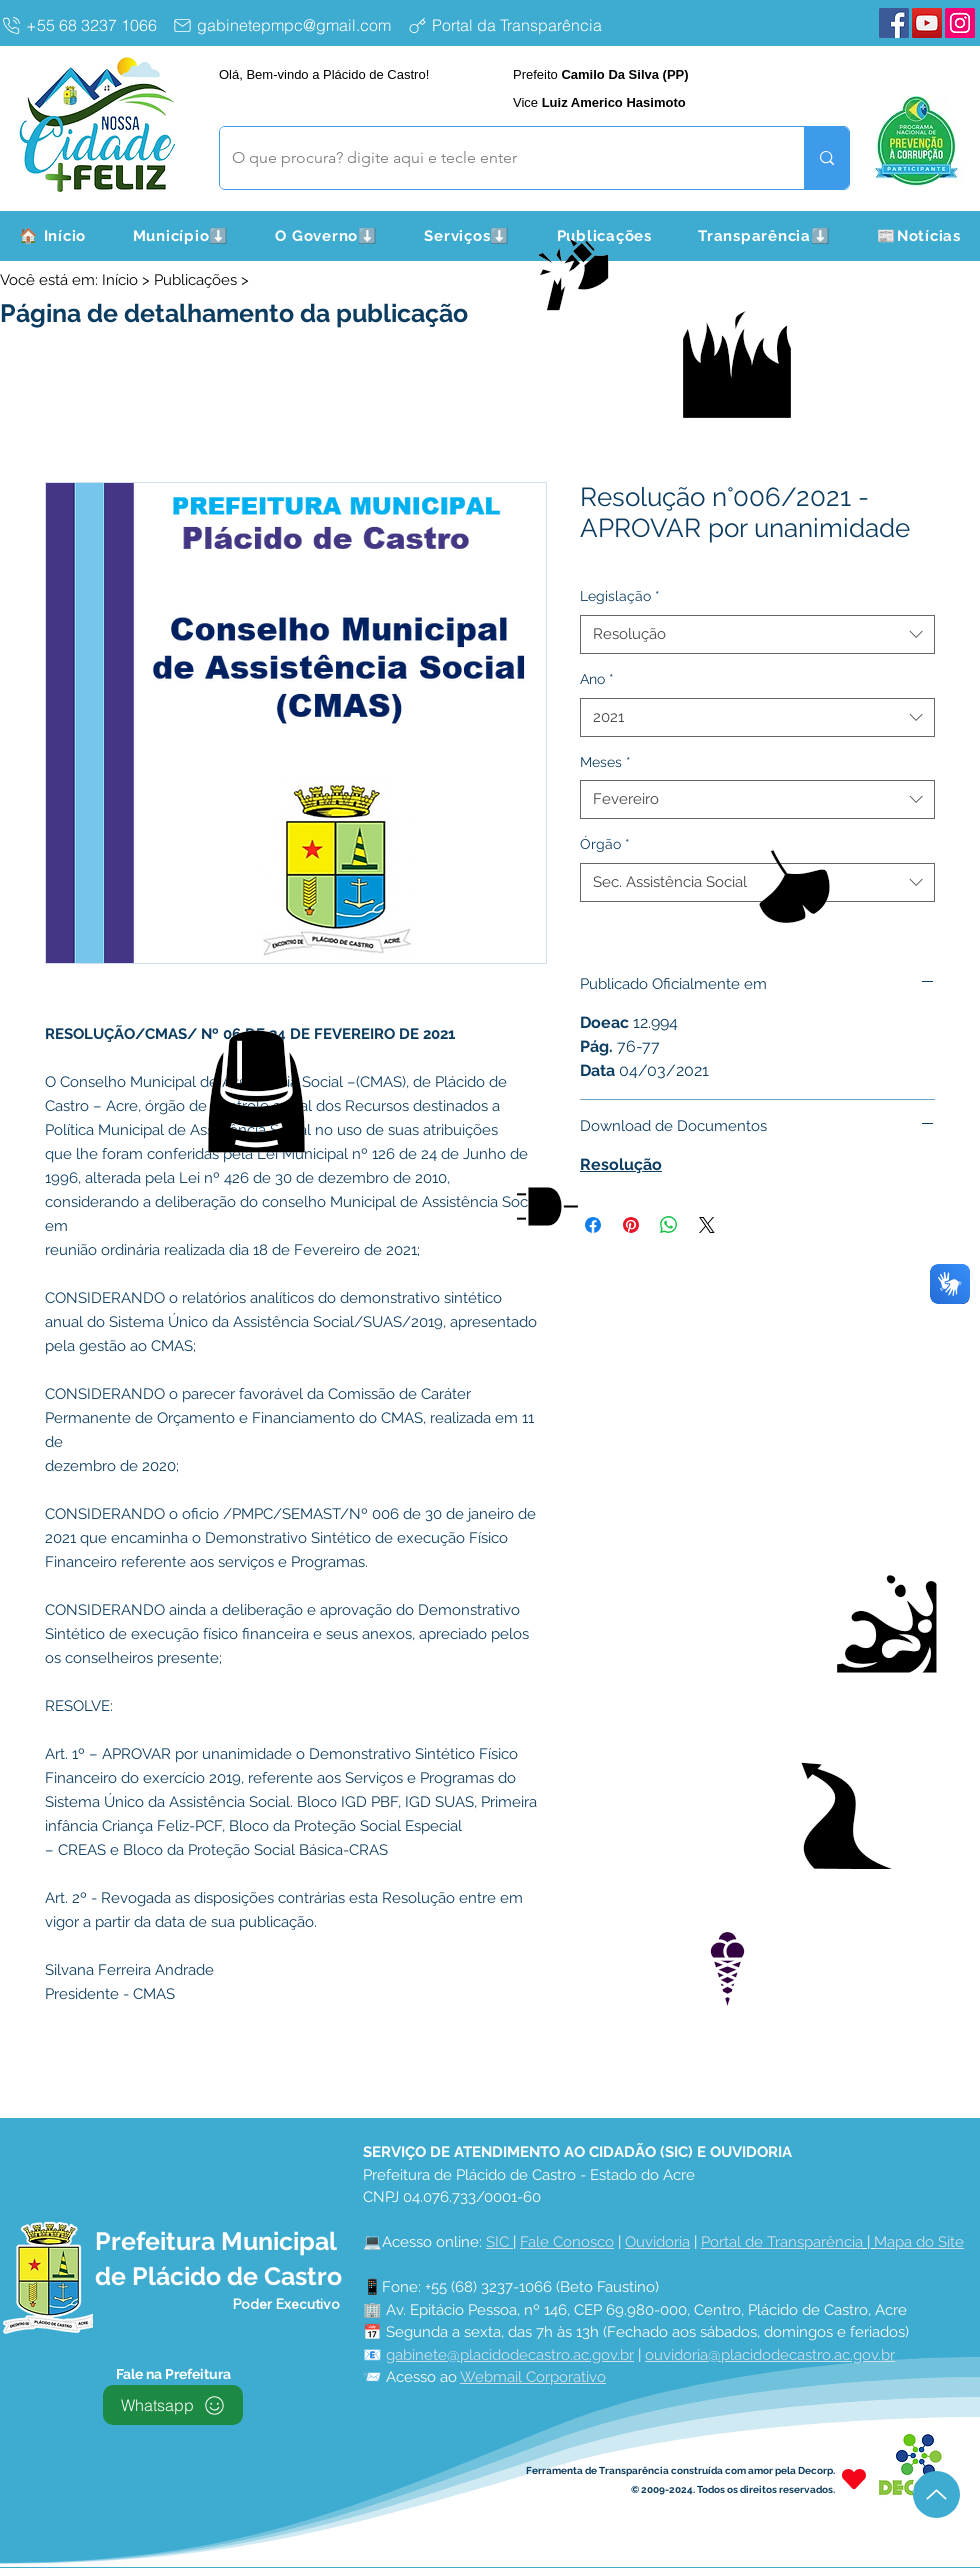 The height and width of the screenshot is (2568, 980). What do you see at coordinates (887, 1623) in the screenshot?
I see `indicates liquid or slime-type item in game inventory` at bounding box center [887, 1623].